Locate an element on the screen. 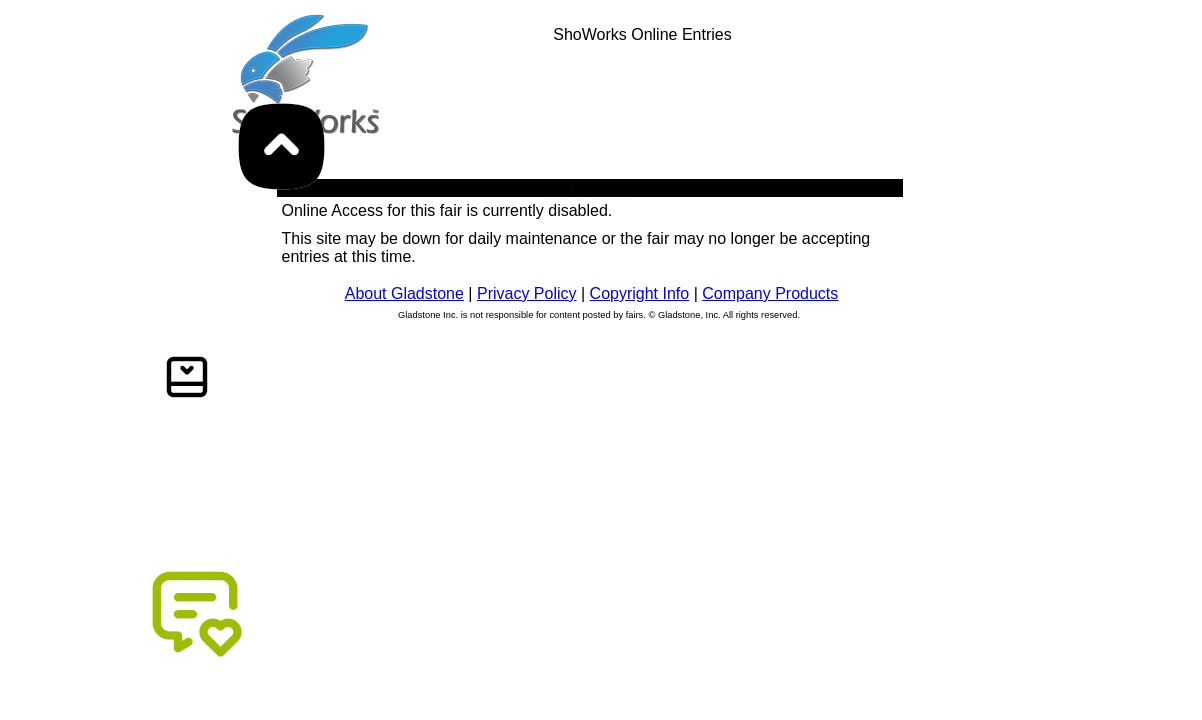  view liked or favorited messages is located at coordinates (195, 610).